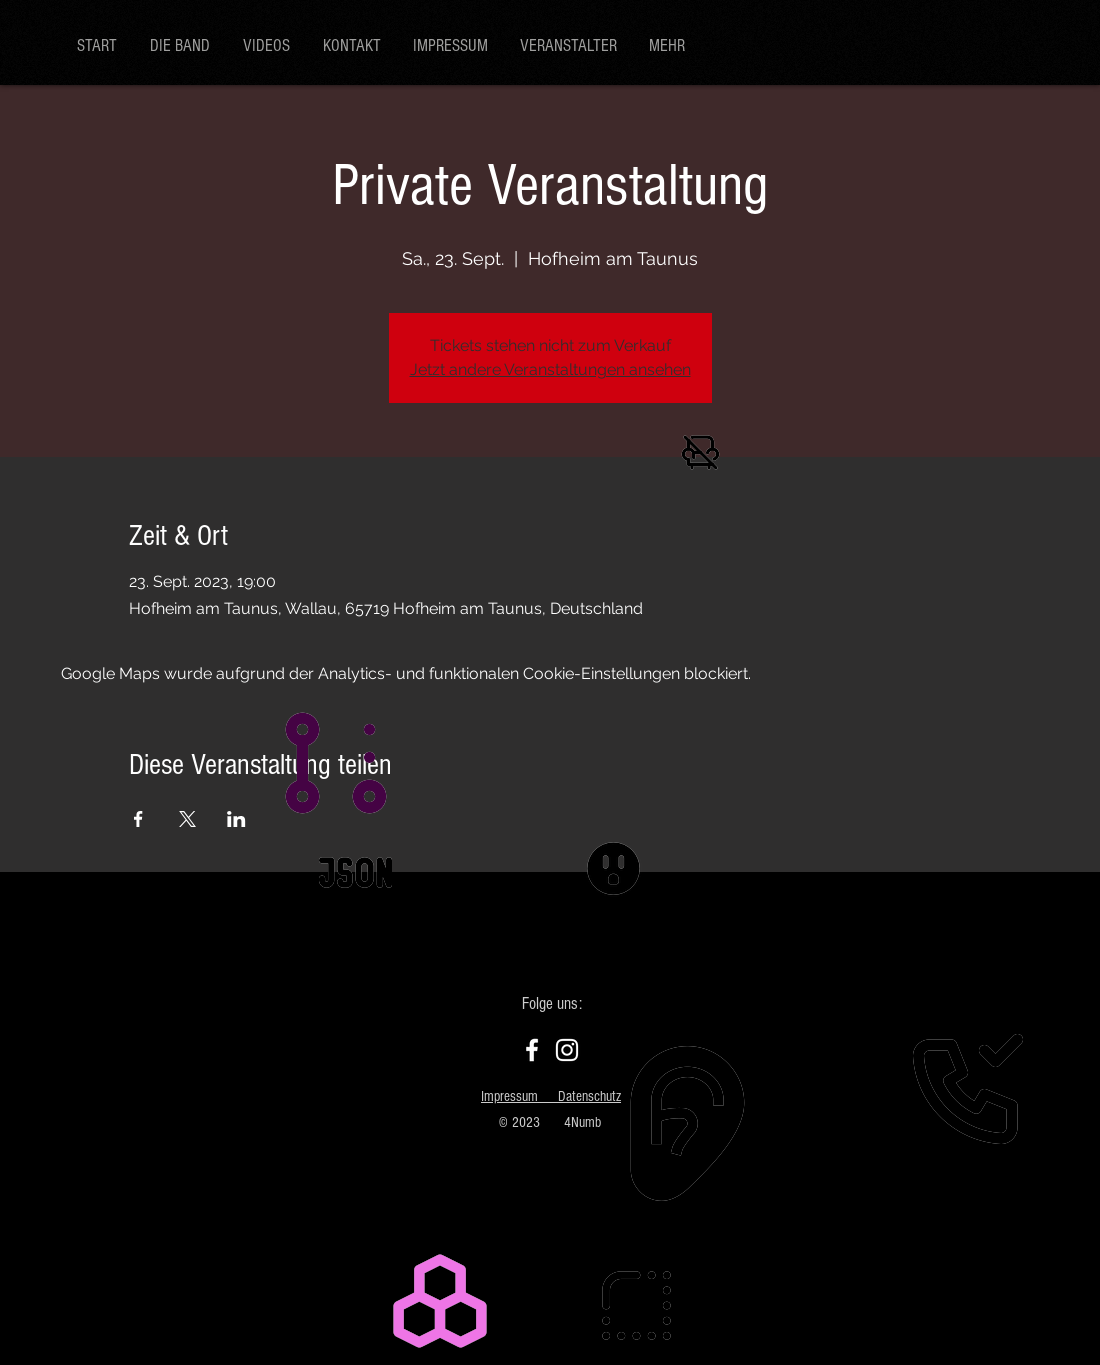 The height and width of the screenshot is (1365, 1100). I want to click on call completed successfully, so click(968, 1089).